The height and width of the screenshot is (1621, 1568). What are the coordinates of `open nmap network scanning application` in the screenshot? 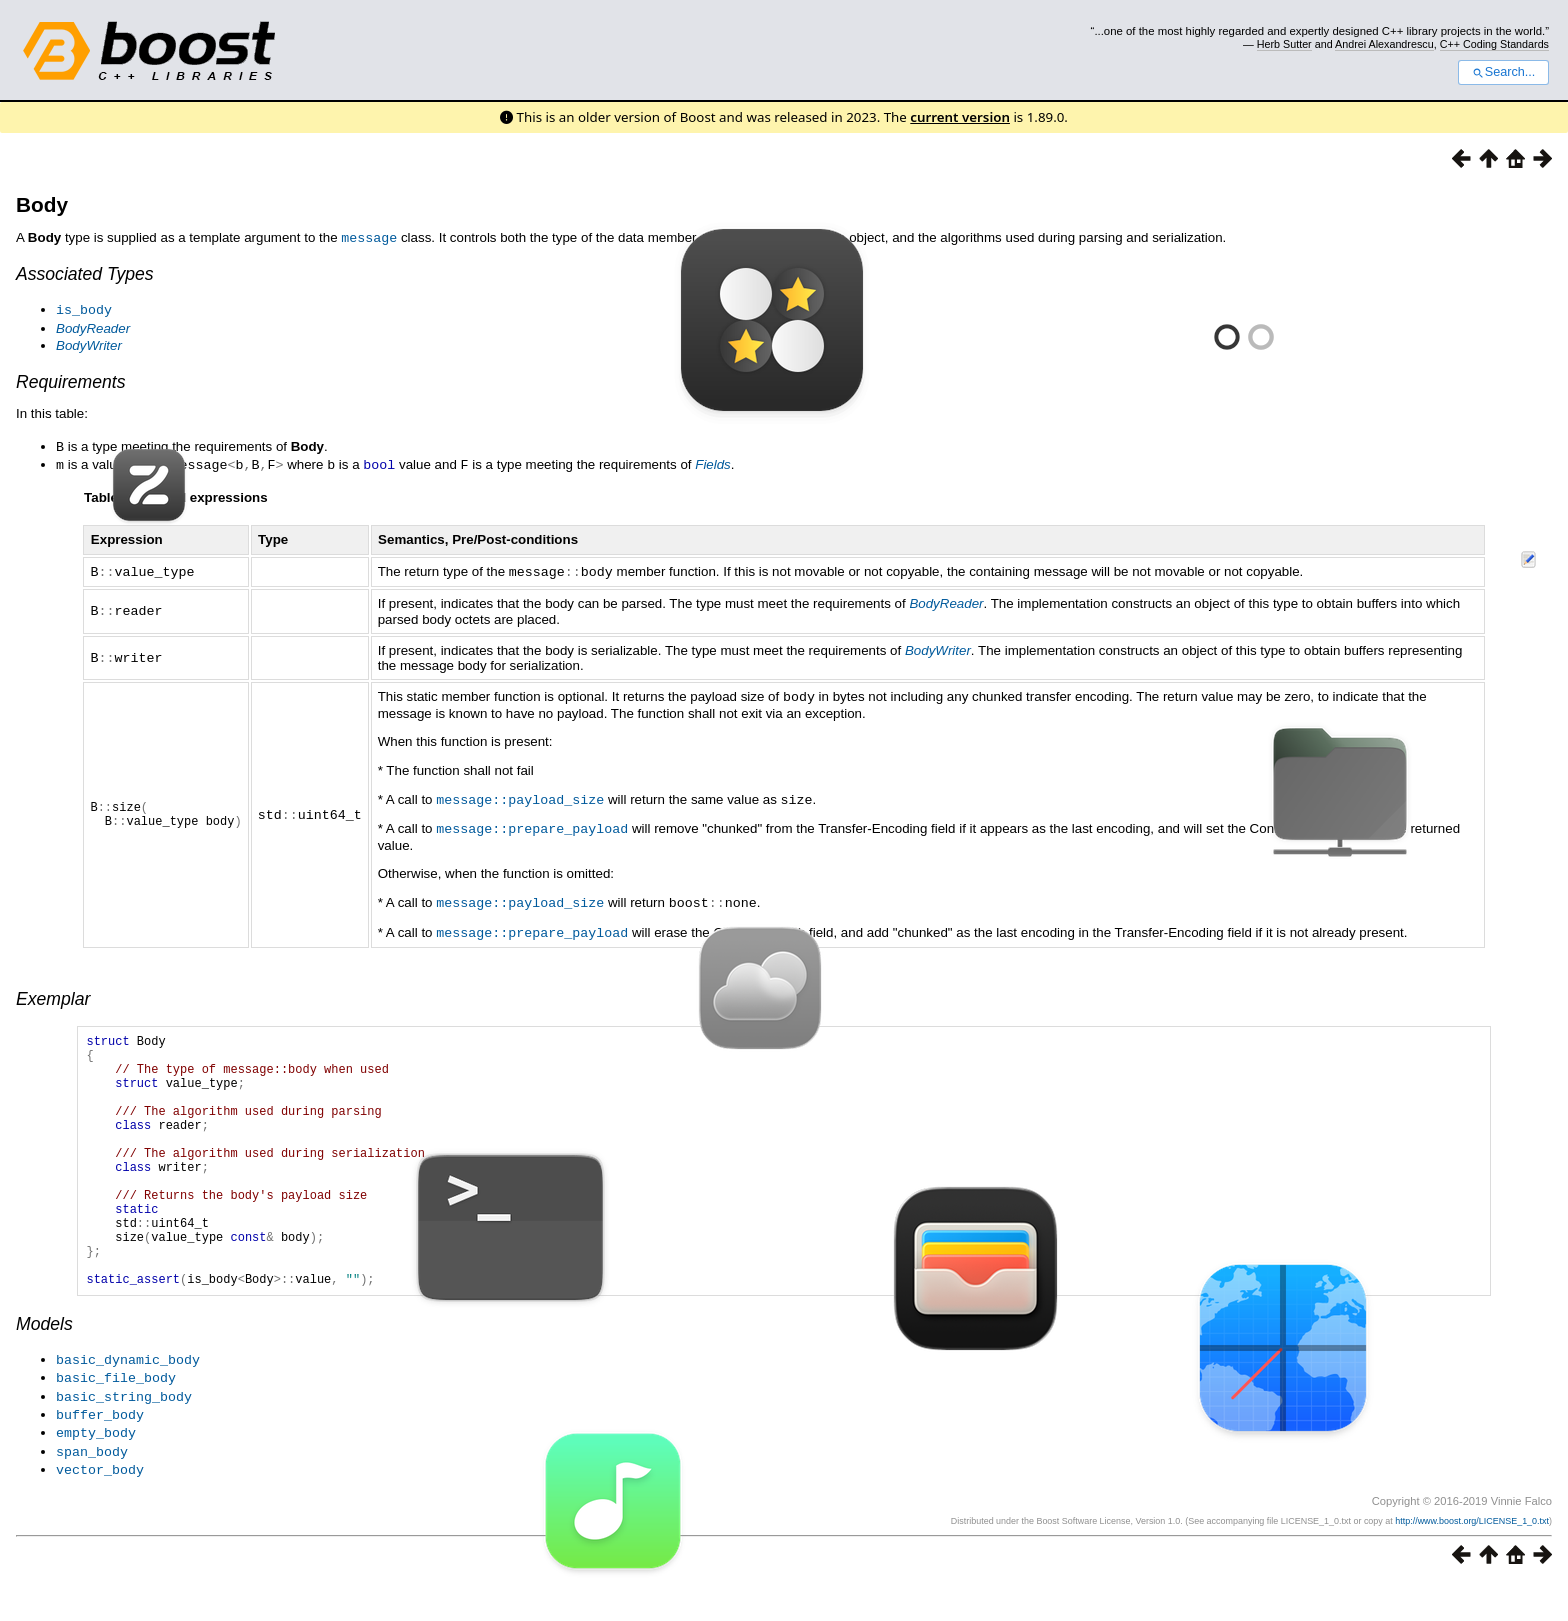 It's located at (1283, 1348).